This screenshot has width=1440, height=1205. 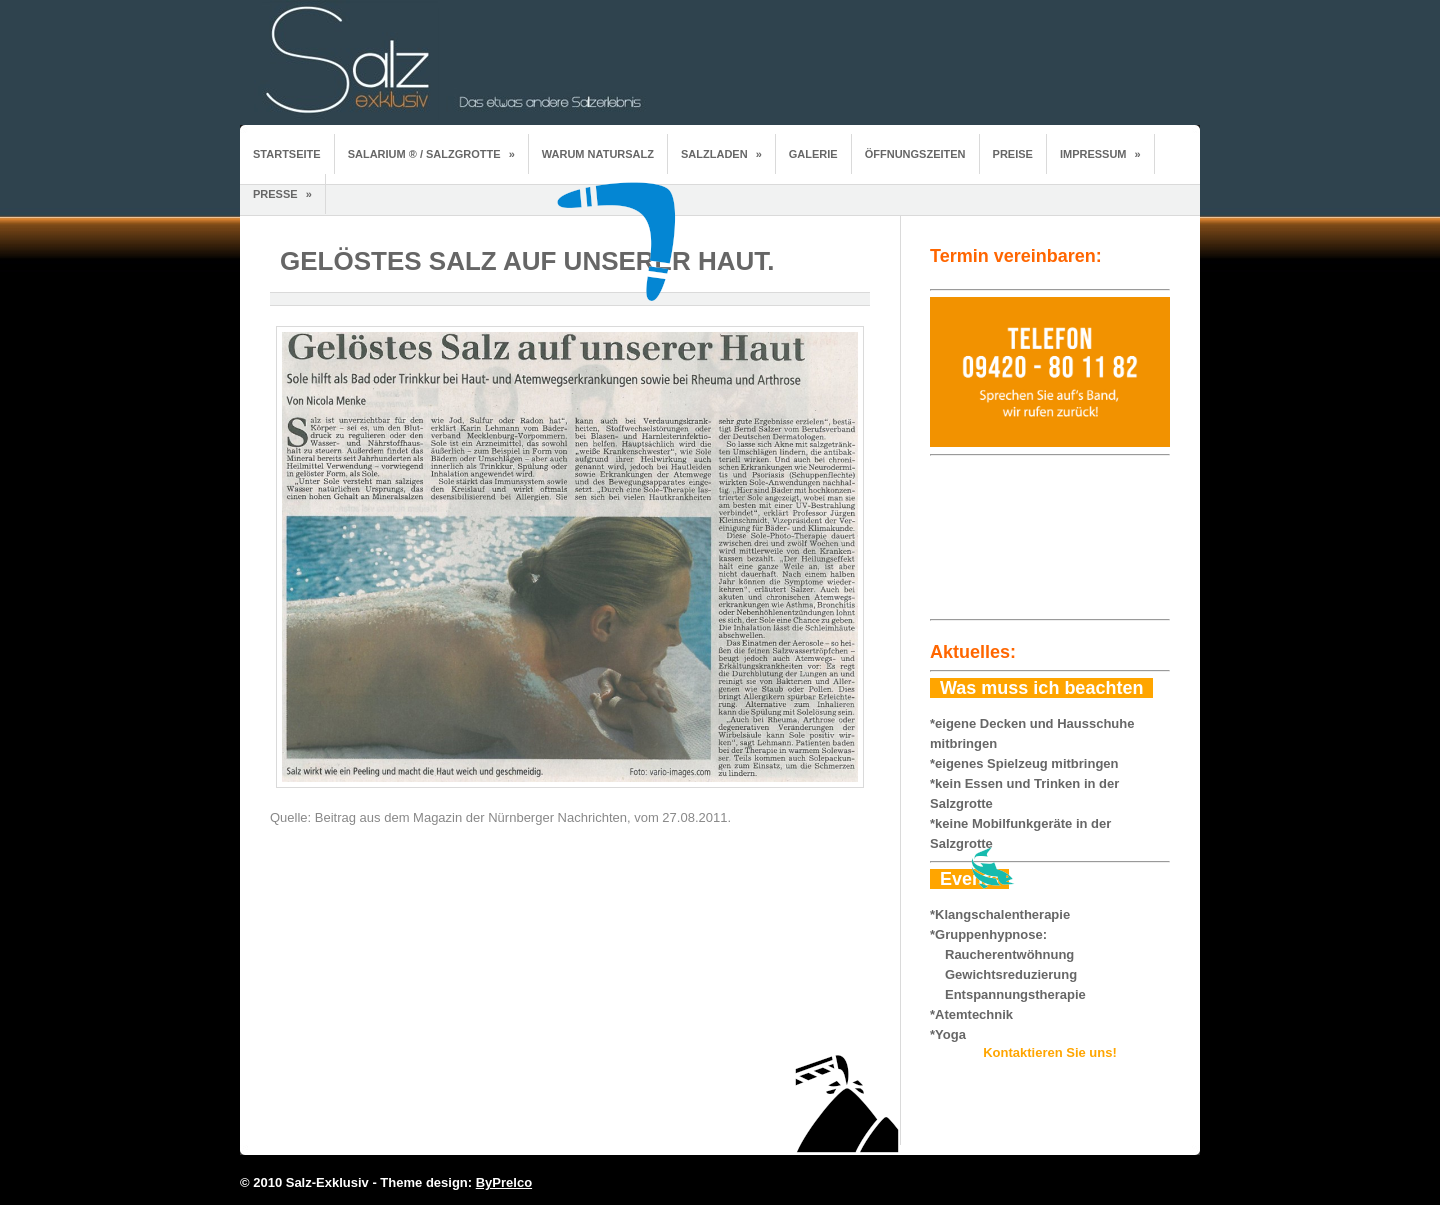 What do you see at coordinates (993, 868) in the screenshot?
I see `select salmon as an ingredient` at bounding box center [993, 868].